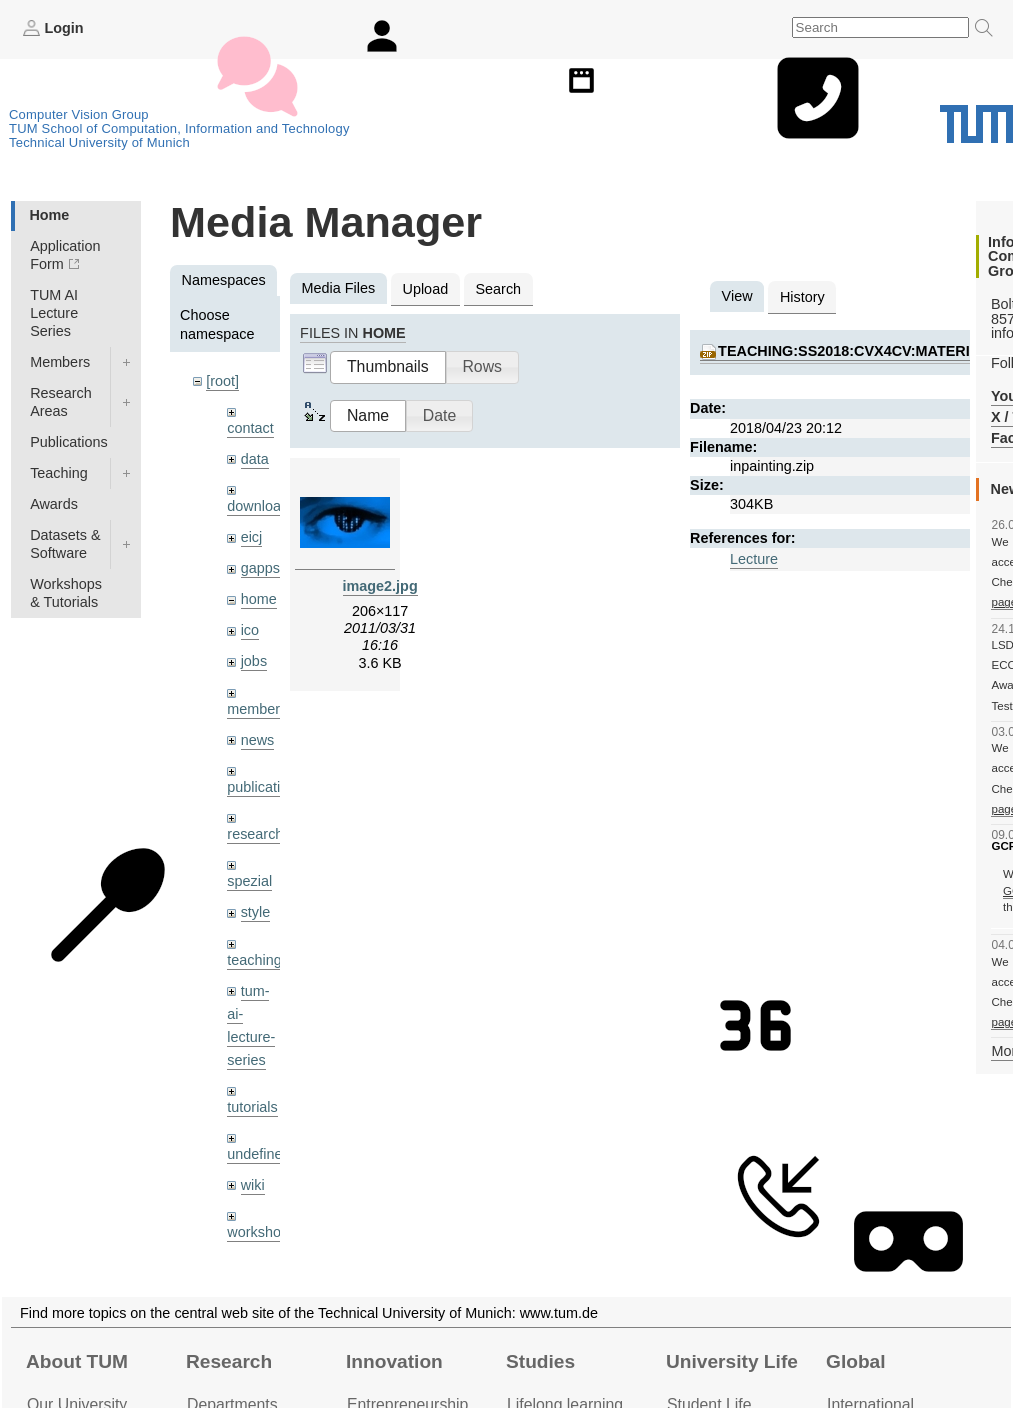  What do you see at coordinates (581, 80) in the screenshot?
I see `access oven or cooking controls` at bounding box center [581, 80].